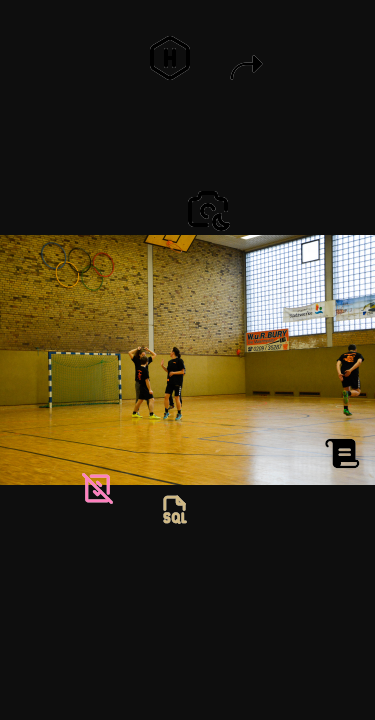  I want to click on switch to night mode camera, so click(208, 209).